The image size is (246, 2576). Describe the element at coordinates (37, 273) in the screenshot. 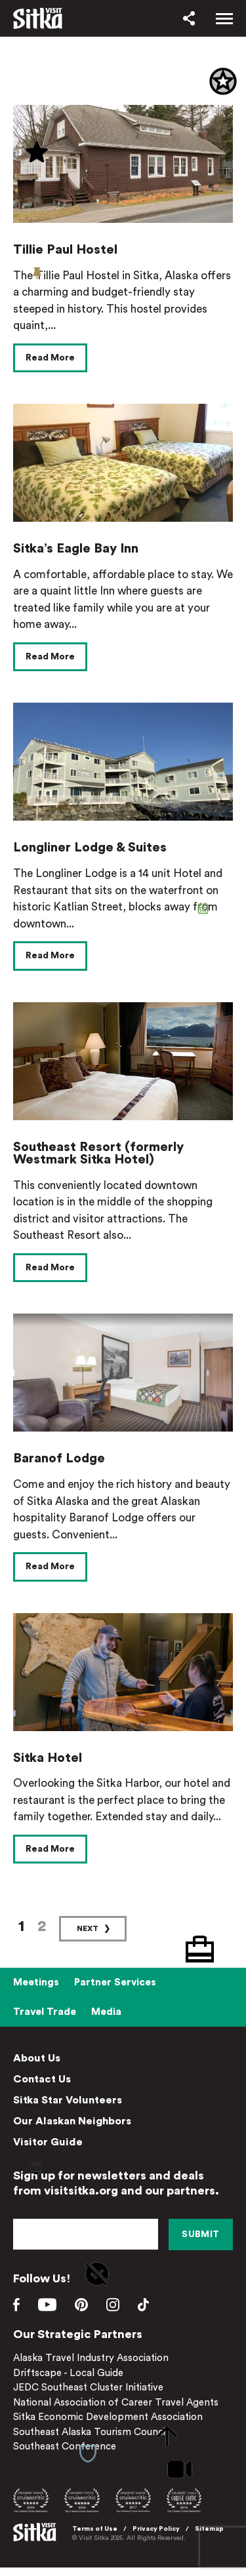

I see `pinned item or content` at that location.